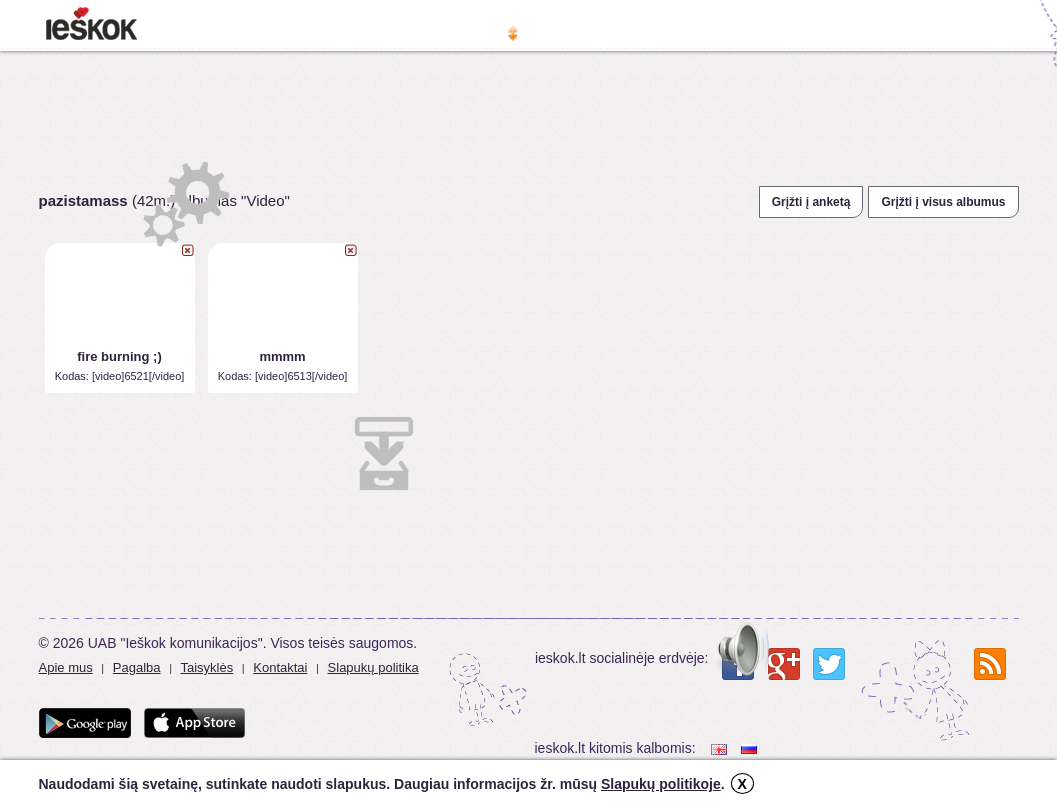 Image resolution: width=1057 pixels, height=808 pixels. Describe the element at coordinates (745, 649) in the screenshot. I see `indicates medium volume level` at that location.